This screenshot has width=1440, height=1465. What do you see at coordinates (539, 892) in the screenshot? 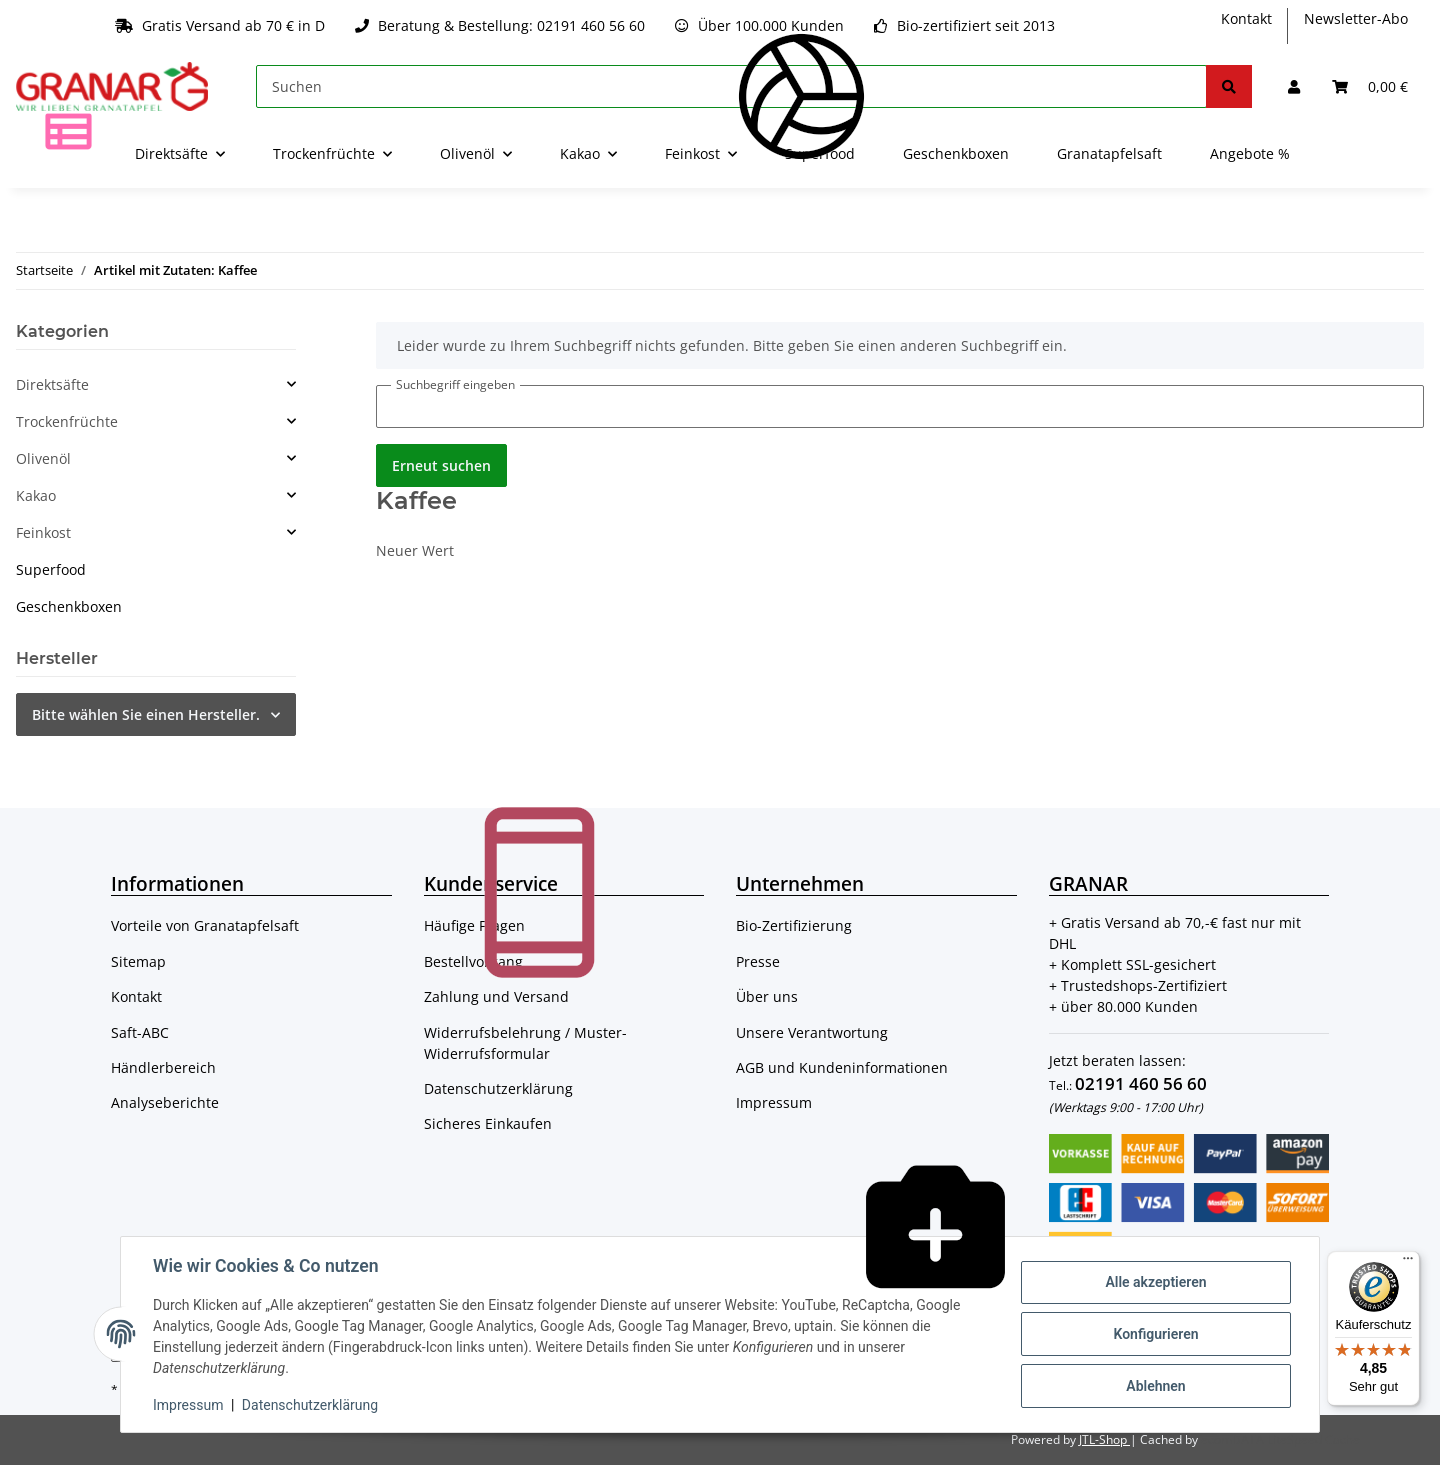
I see `switch to mobile view` at bounding box center [539, 892].